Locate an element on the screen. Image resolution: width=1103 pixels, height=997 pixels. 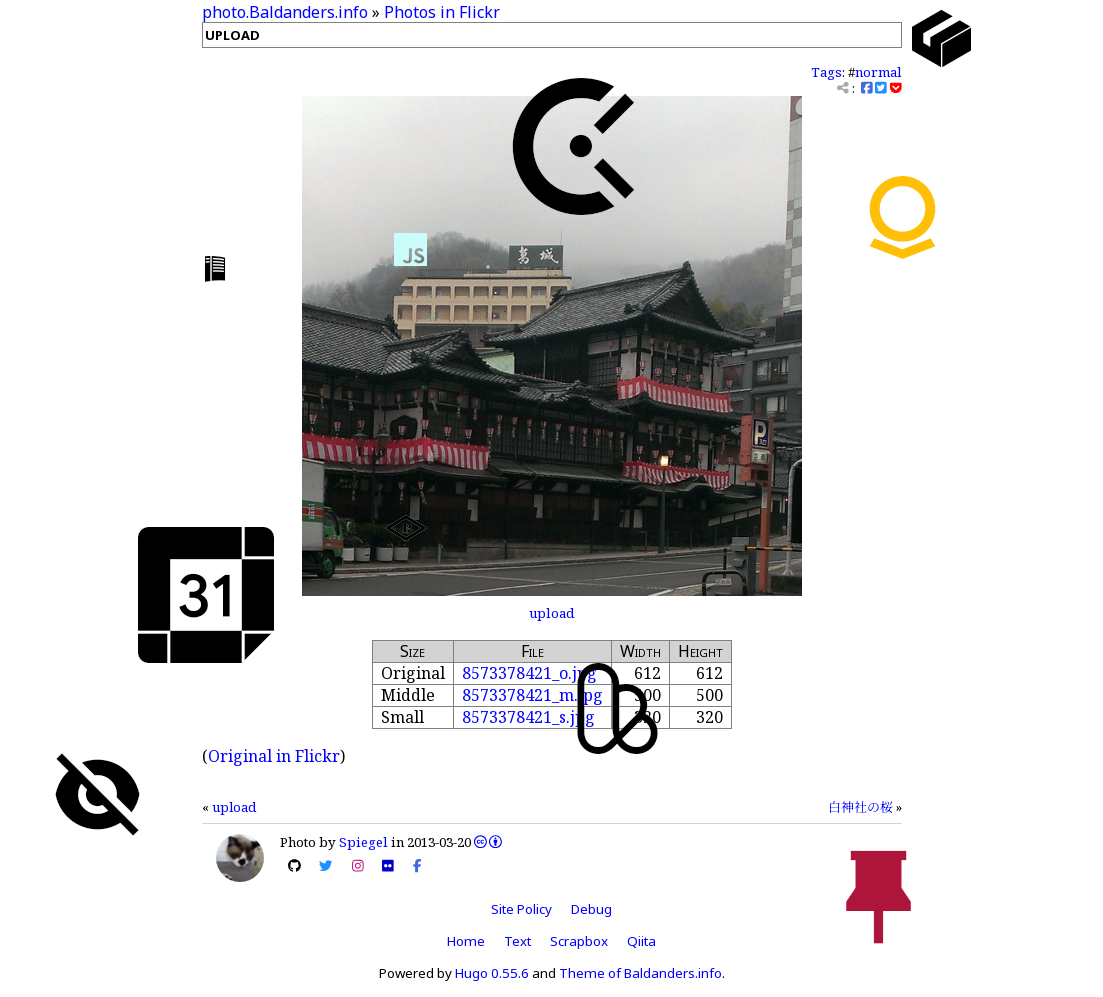
powers brand logo is located at coordinates (406, 528).